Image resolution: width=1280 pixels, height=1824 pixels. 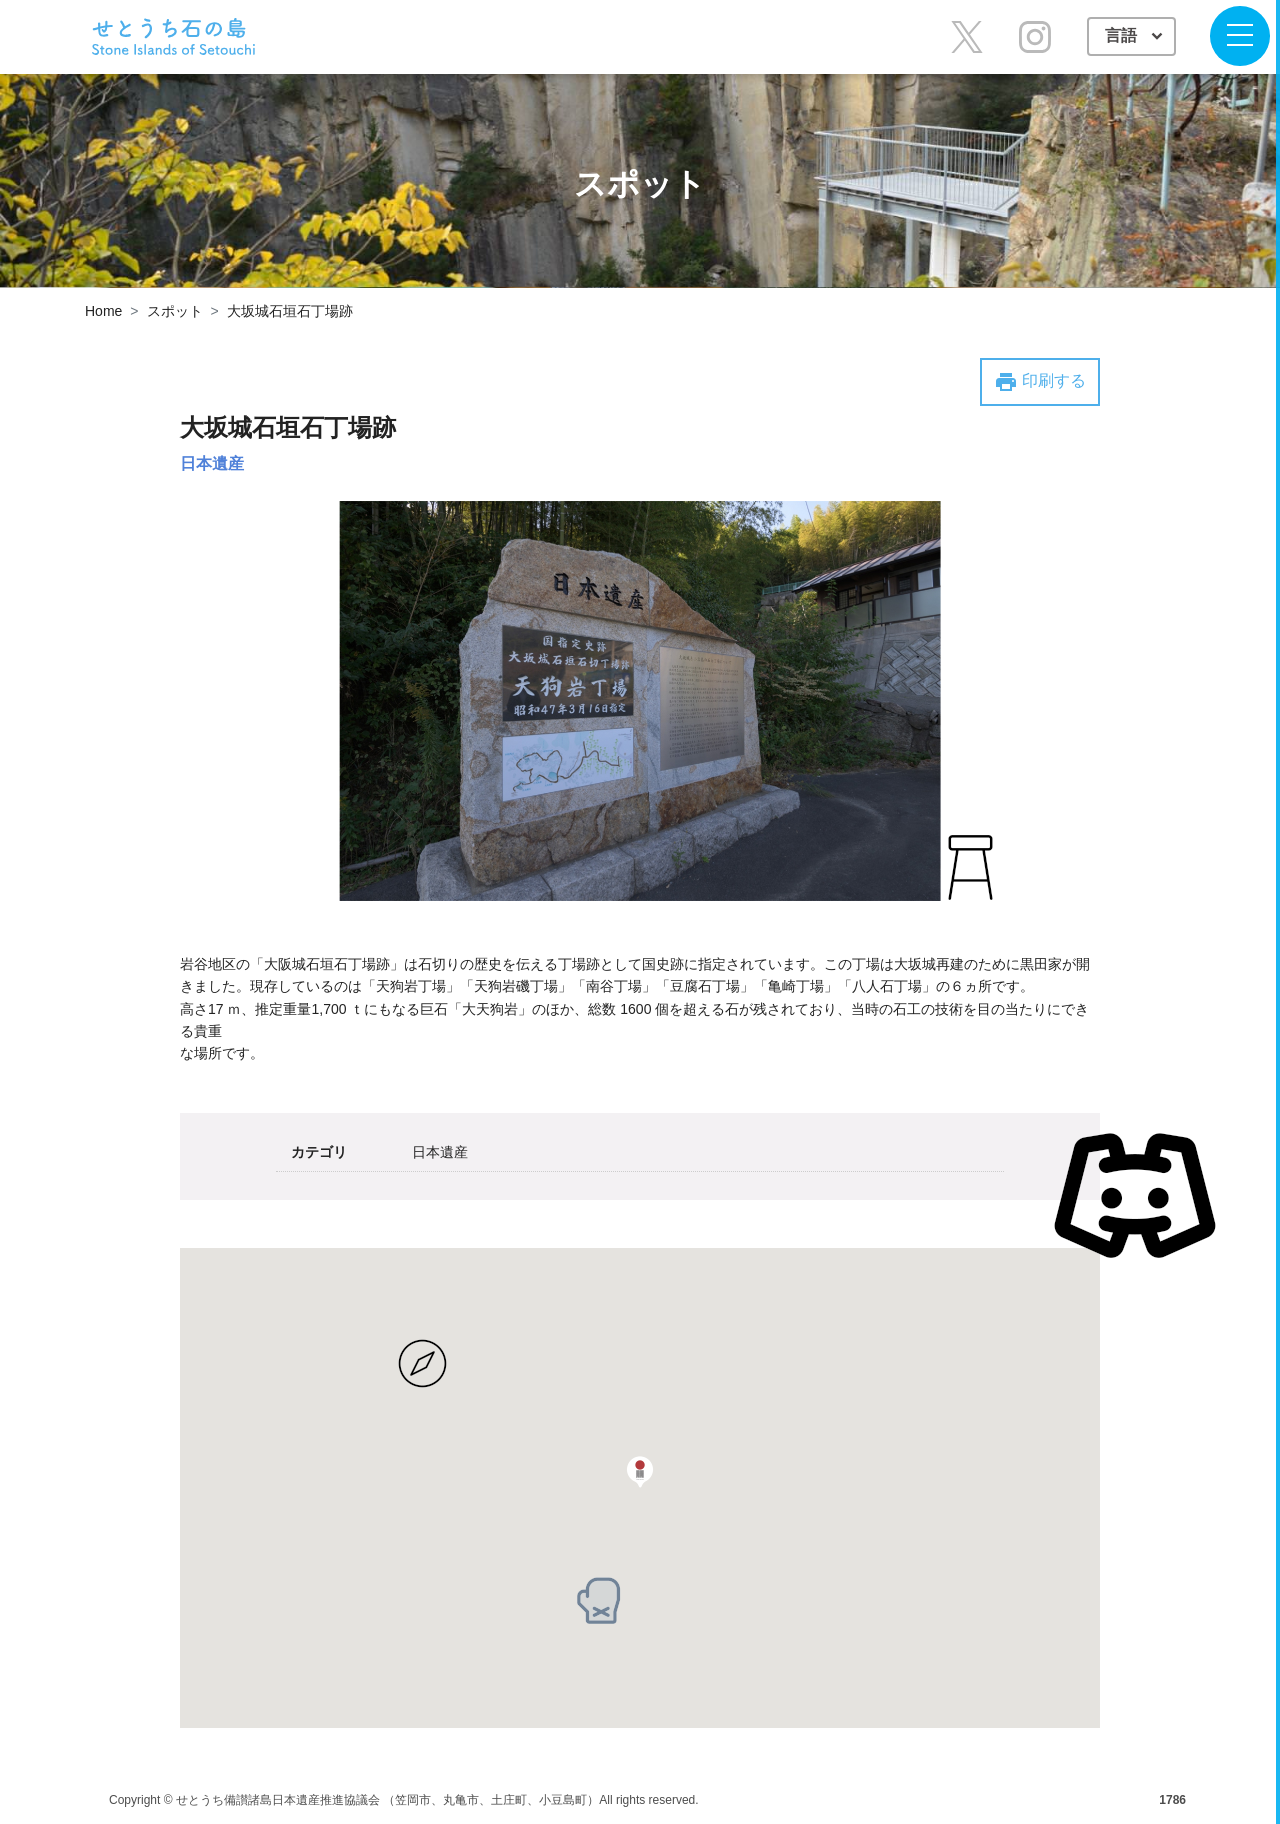 I want to click on open Discord, so click(x=1135, y=1193).